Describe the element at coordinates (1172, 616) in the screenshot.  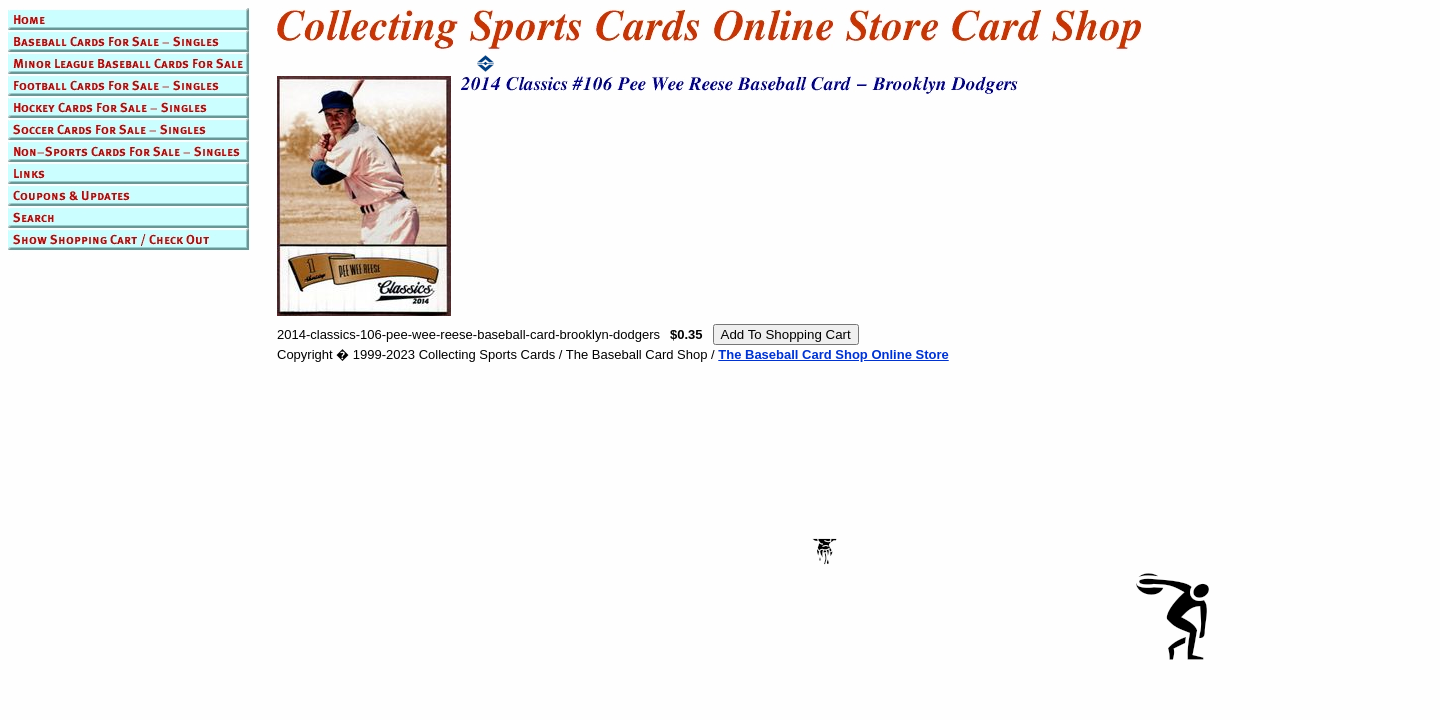
I see `access discus throw or athletics events` at that location.